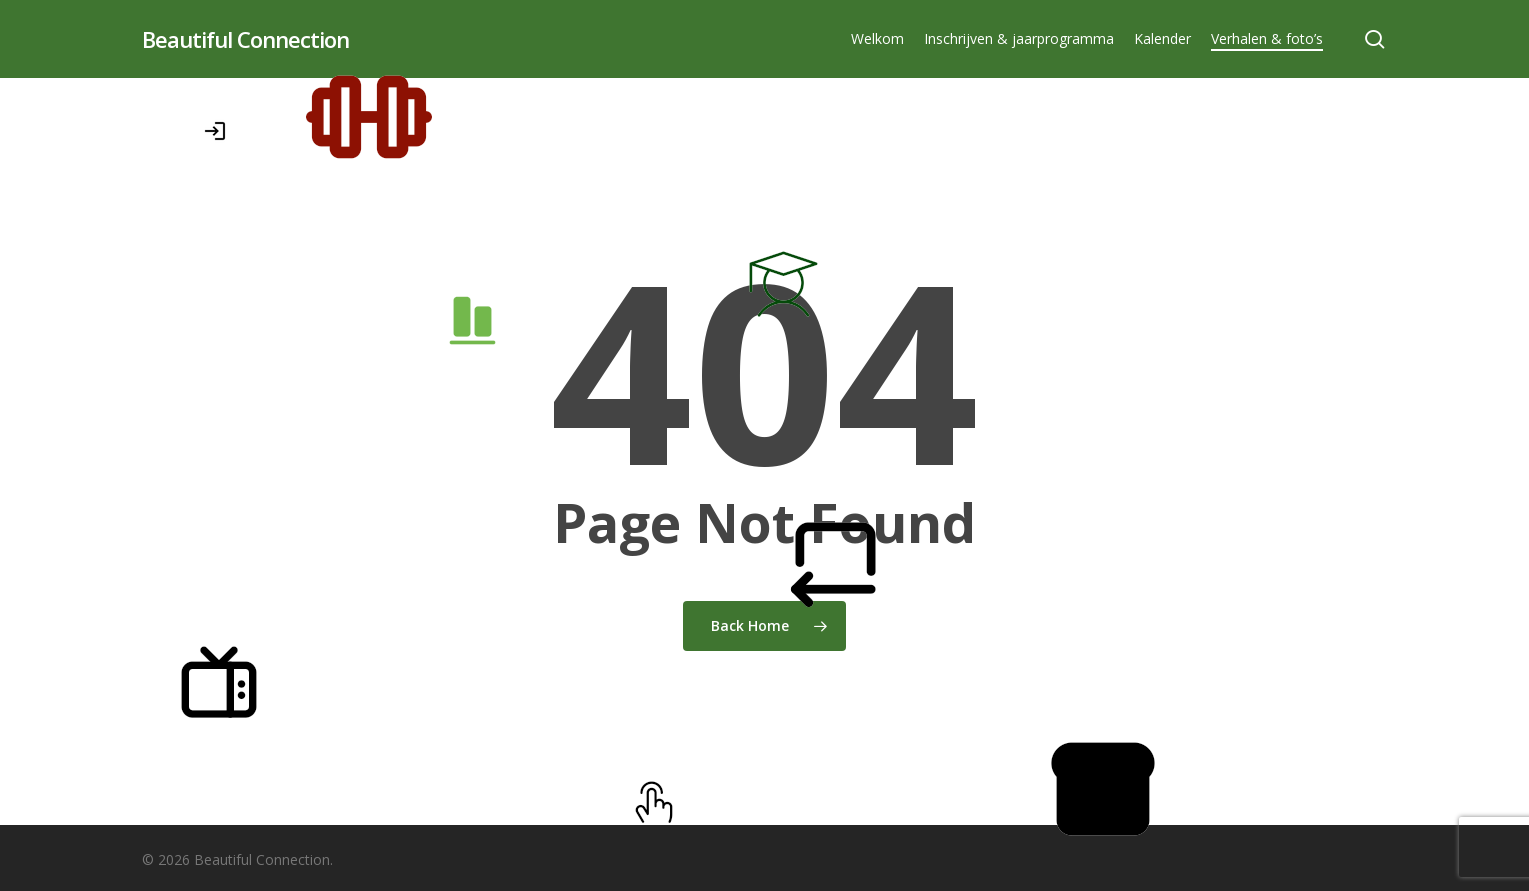 This screenshot has width=1529, height=891. Describe the element at coordinates (654, 803) in the screenshot. I see `tap to interact with this element` at that location.